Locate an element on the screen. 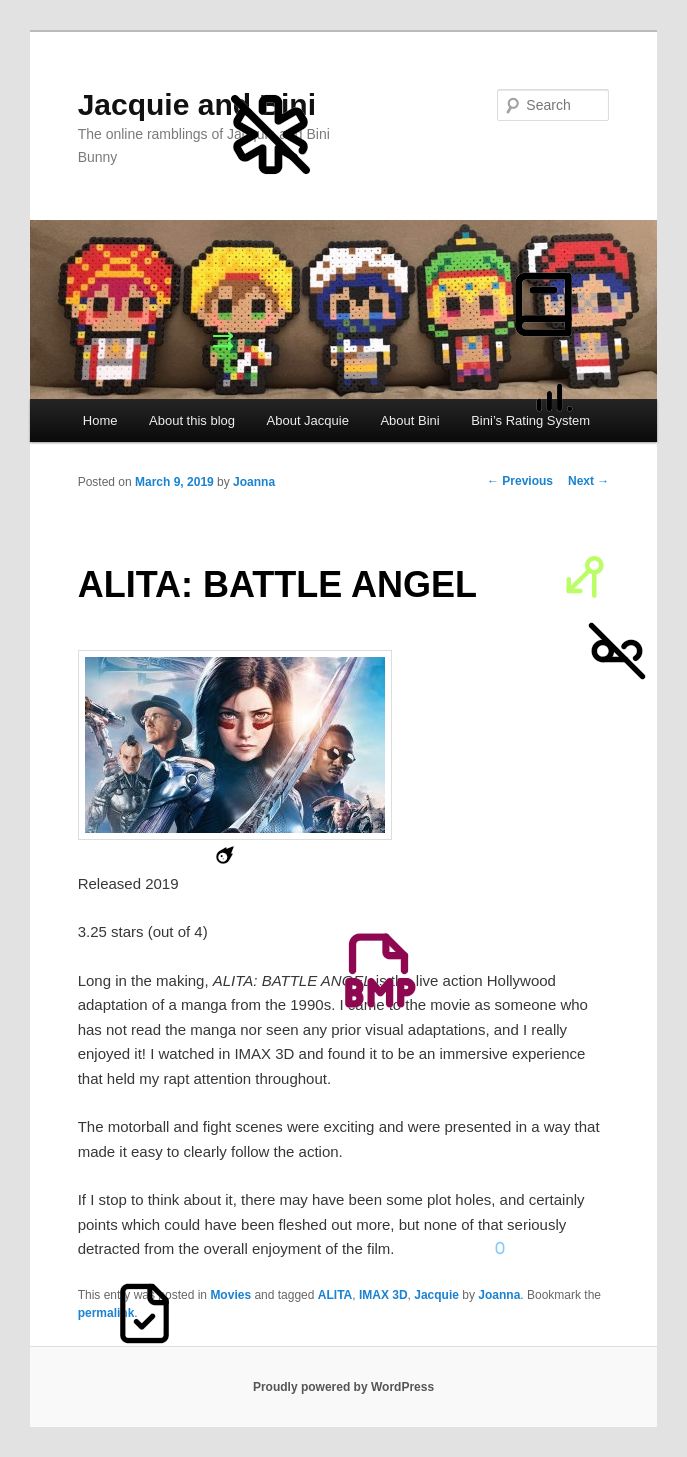 The height and width of the screenshot is (1457, 687). indicates a trending or viral item is located at coordinates (225, 855).